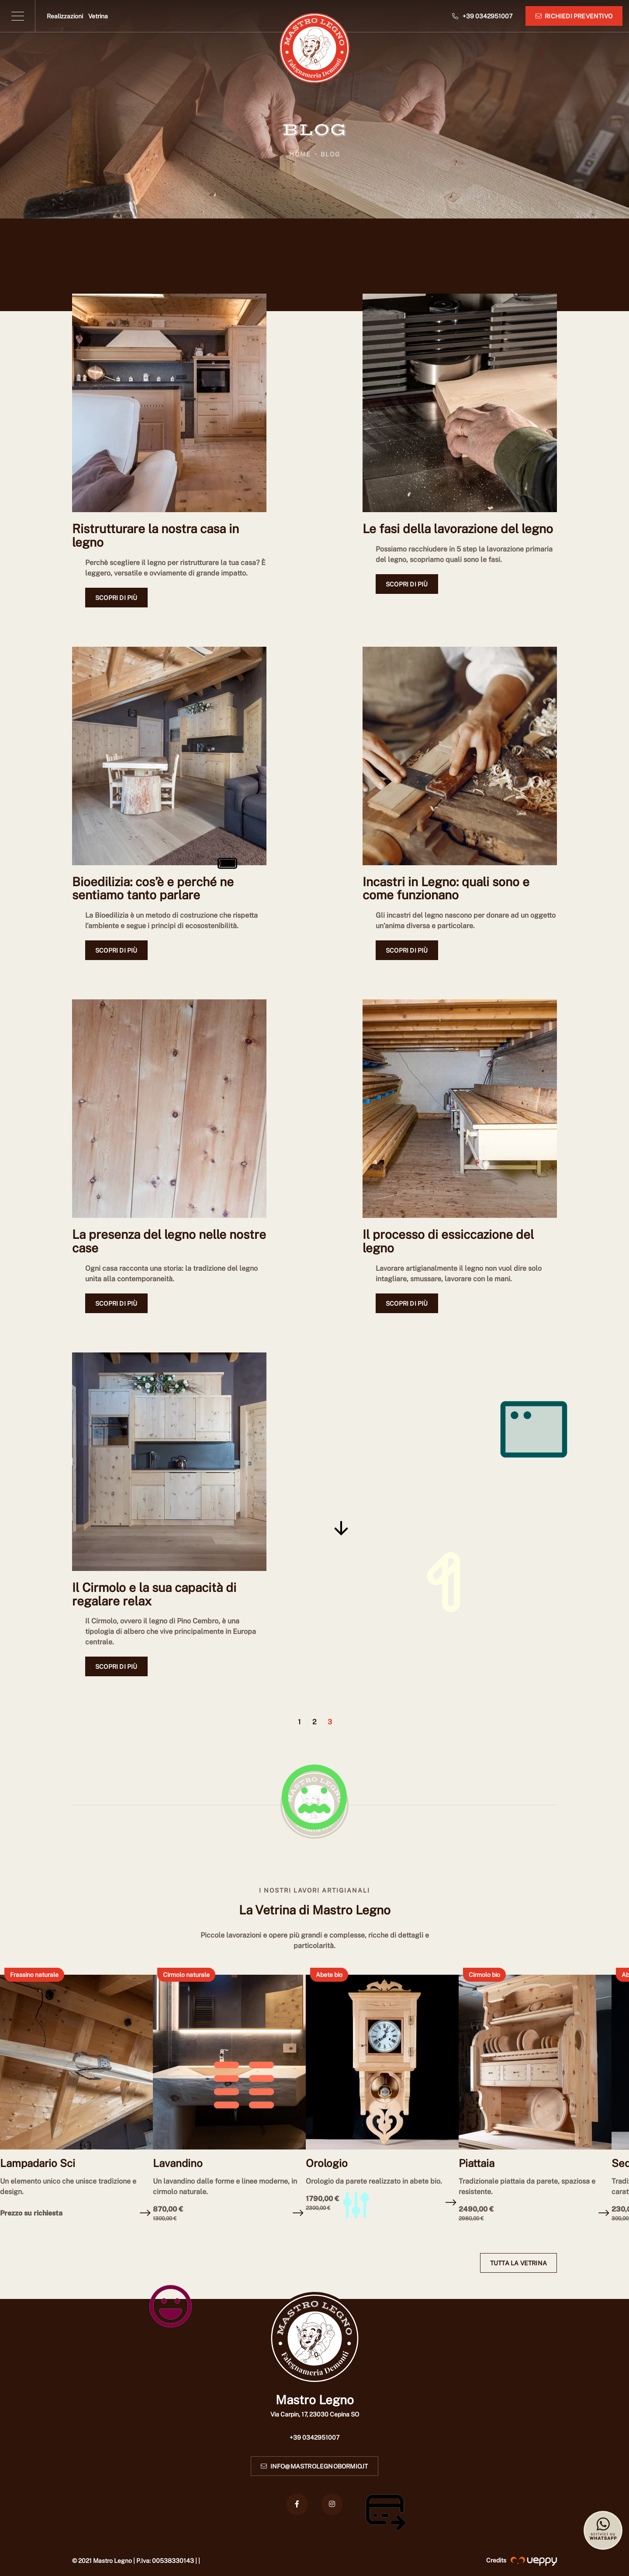  What do you see at coordinates (314, 1797) in the screenshot?
I see `report feeling unwell or sick` at bounding box center [314, 1797].